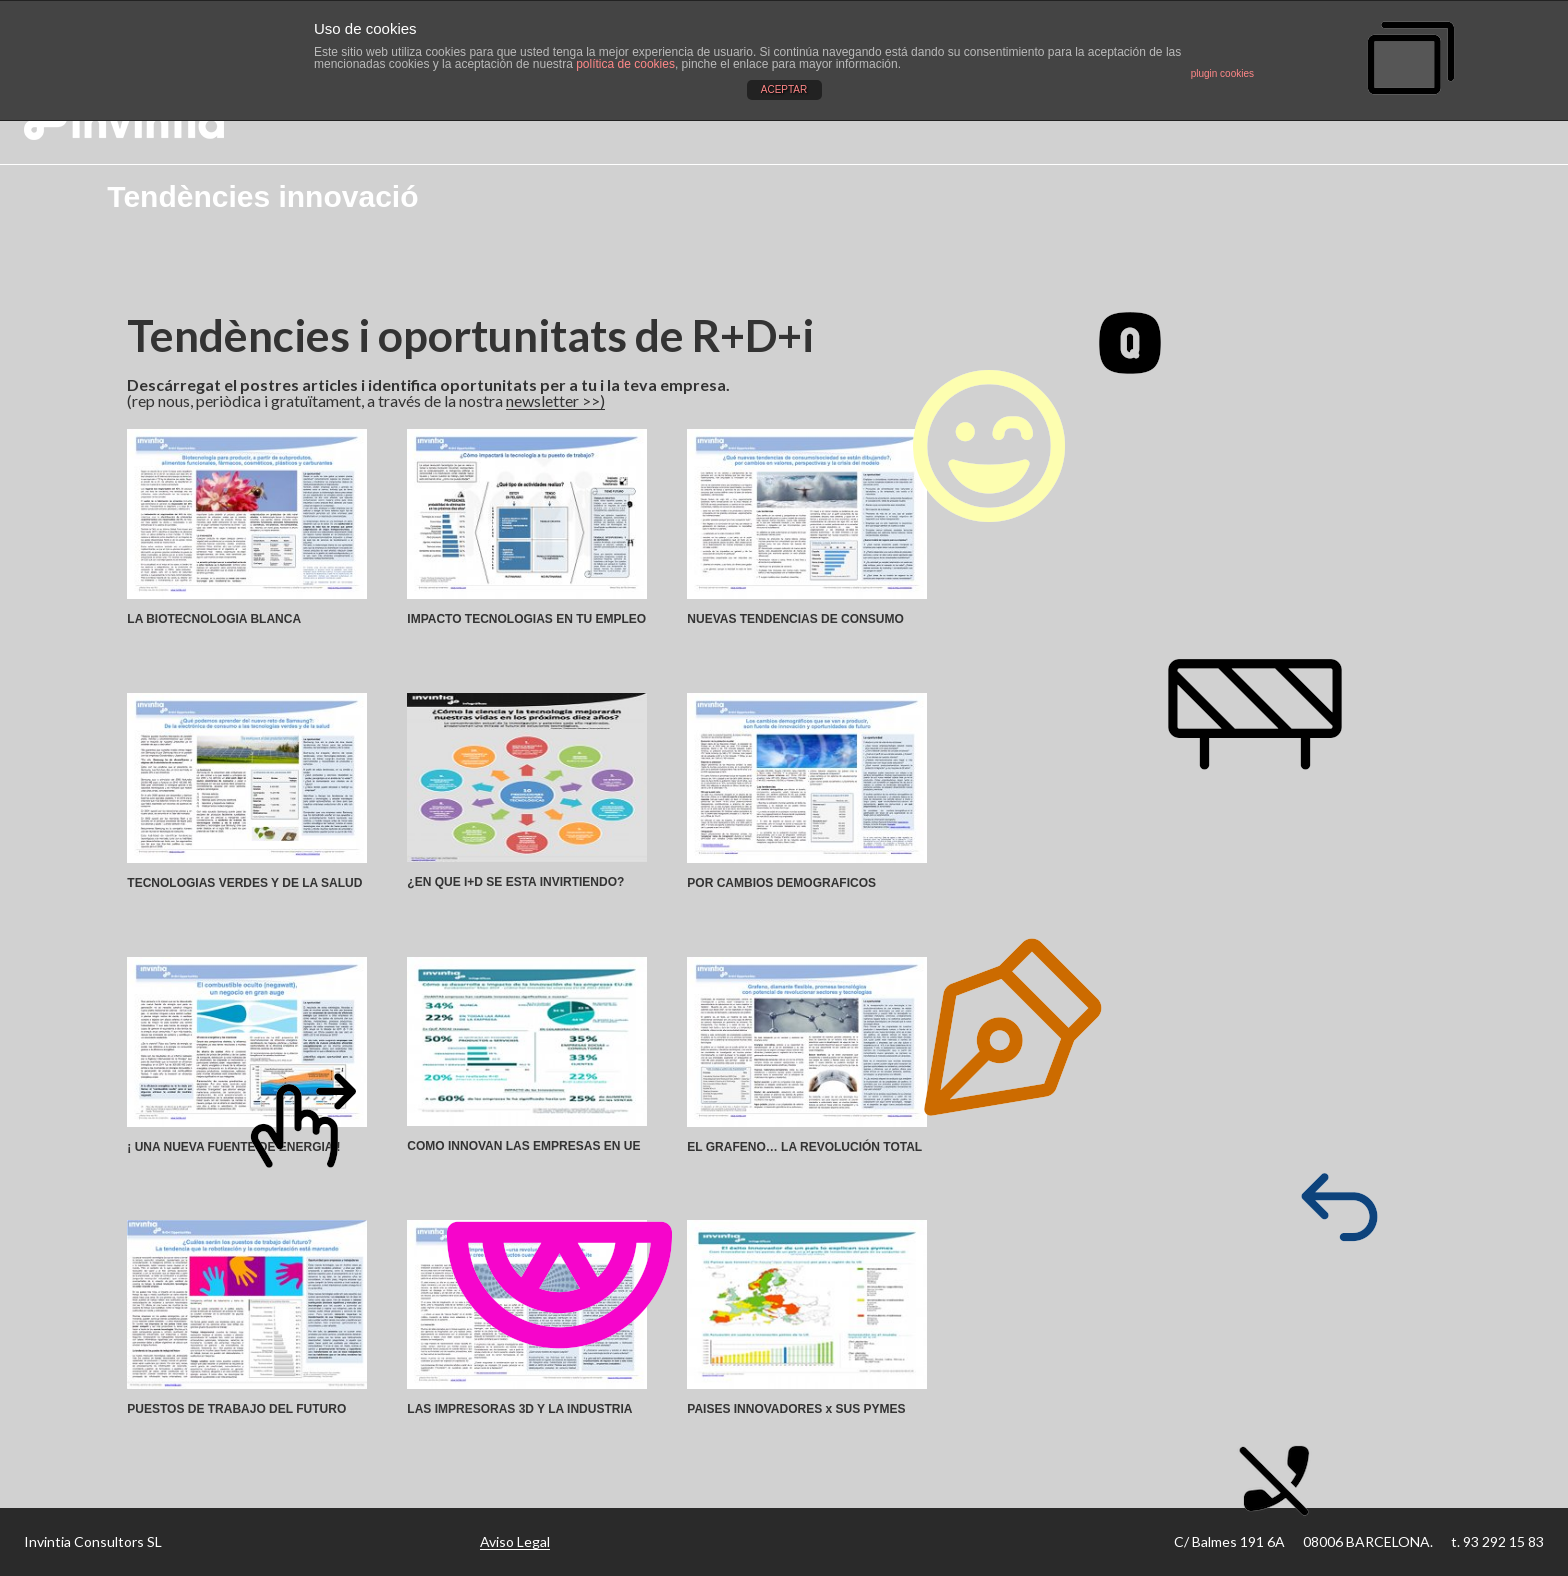 This screenshot has height=1576, width=1568. What do you see at coordinates (1003, 1037) in the screenshot?
I see `access drawing or illustration tools` at bounding box center [1003, 1037].